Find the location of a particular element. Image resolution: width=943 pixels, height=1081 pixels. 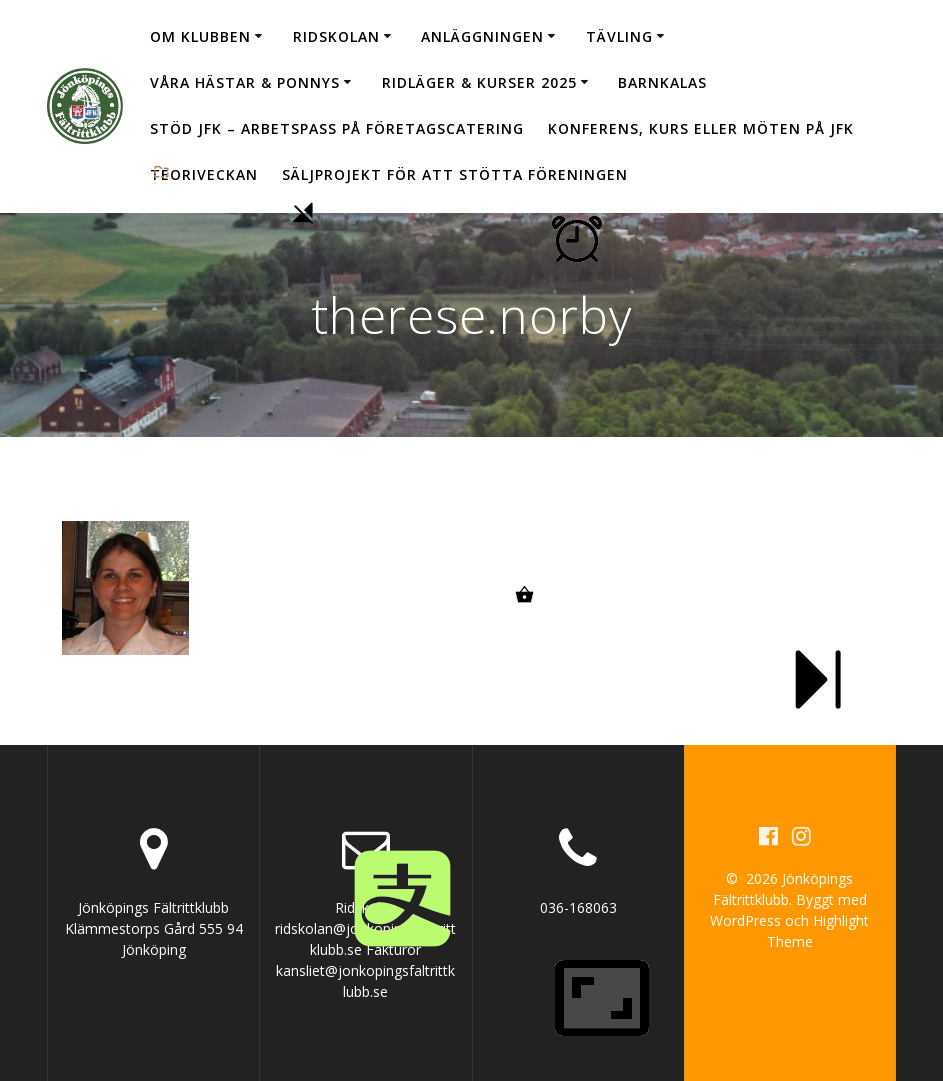

skip to next track or item is located at coordinates (819, 679).